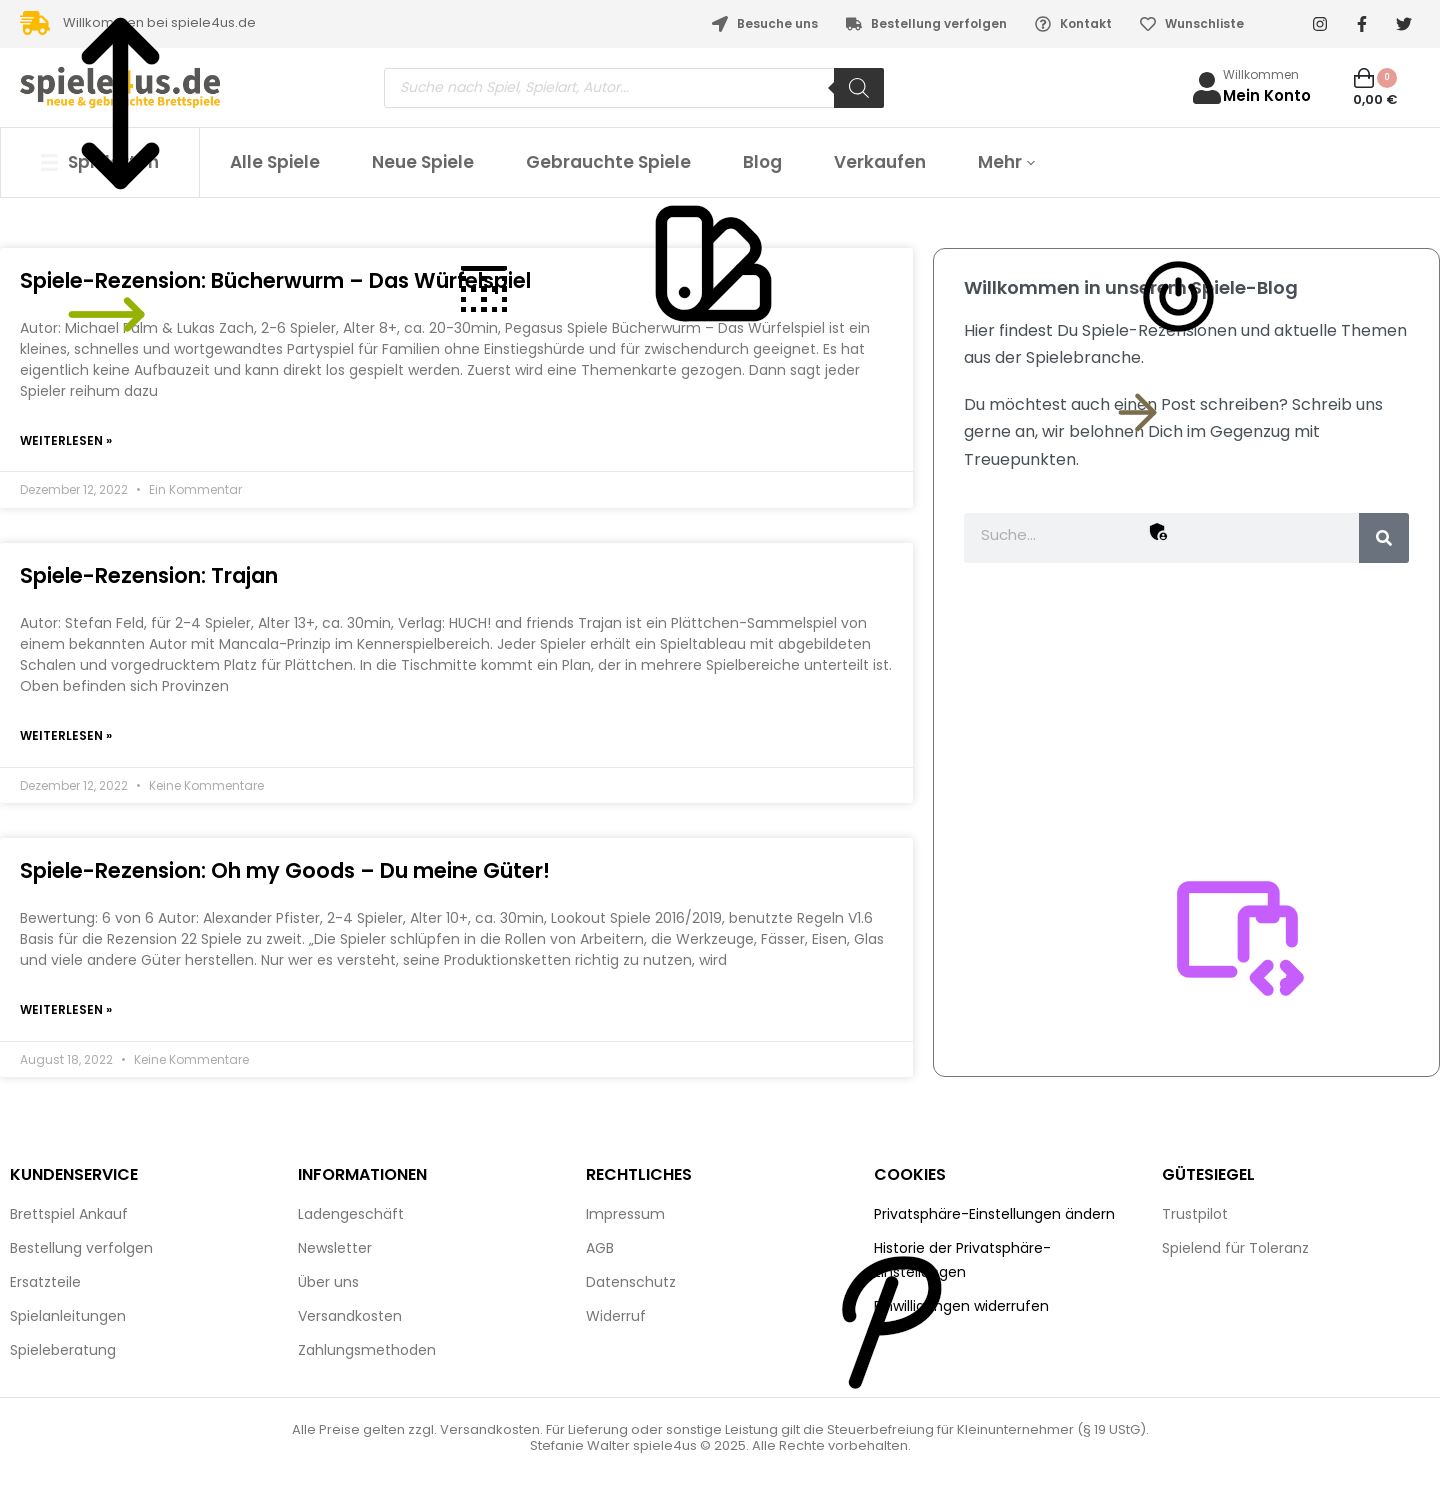  What do you see at coordinates (106, 314) in the screenshot?
I see `move item to the right` at bounding box center [106, 314].